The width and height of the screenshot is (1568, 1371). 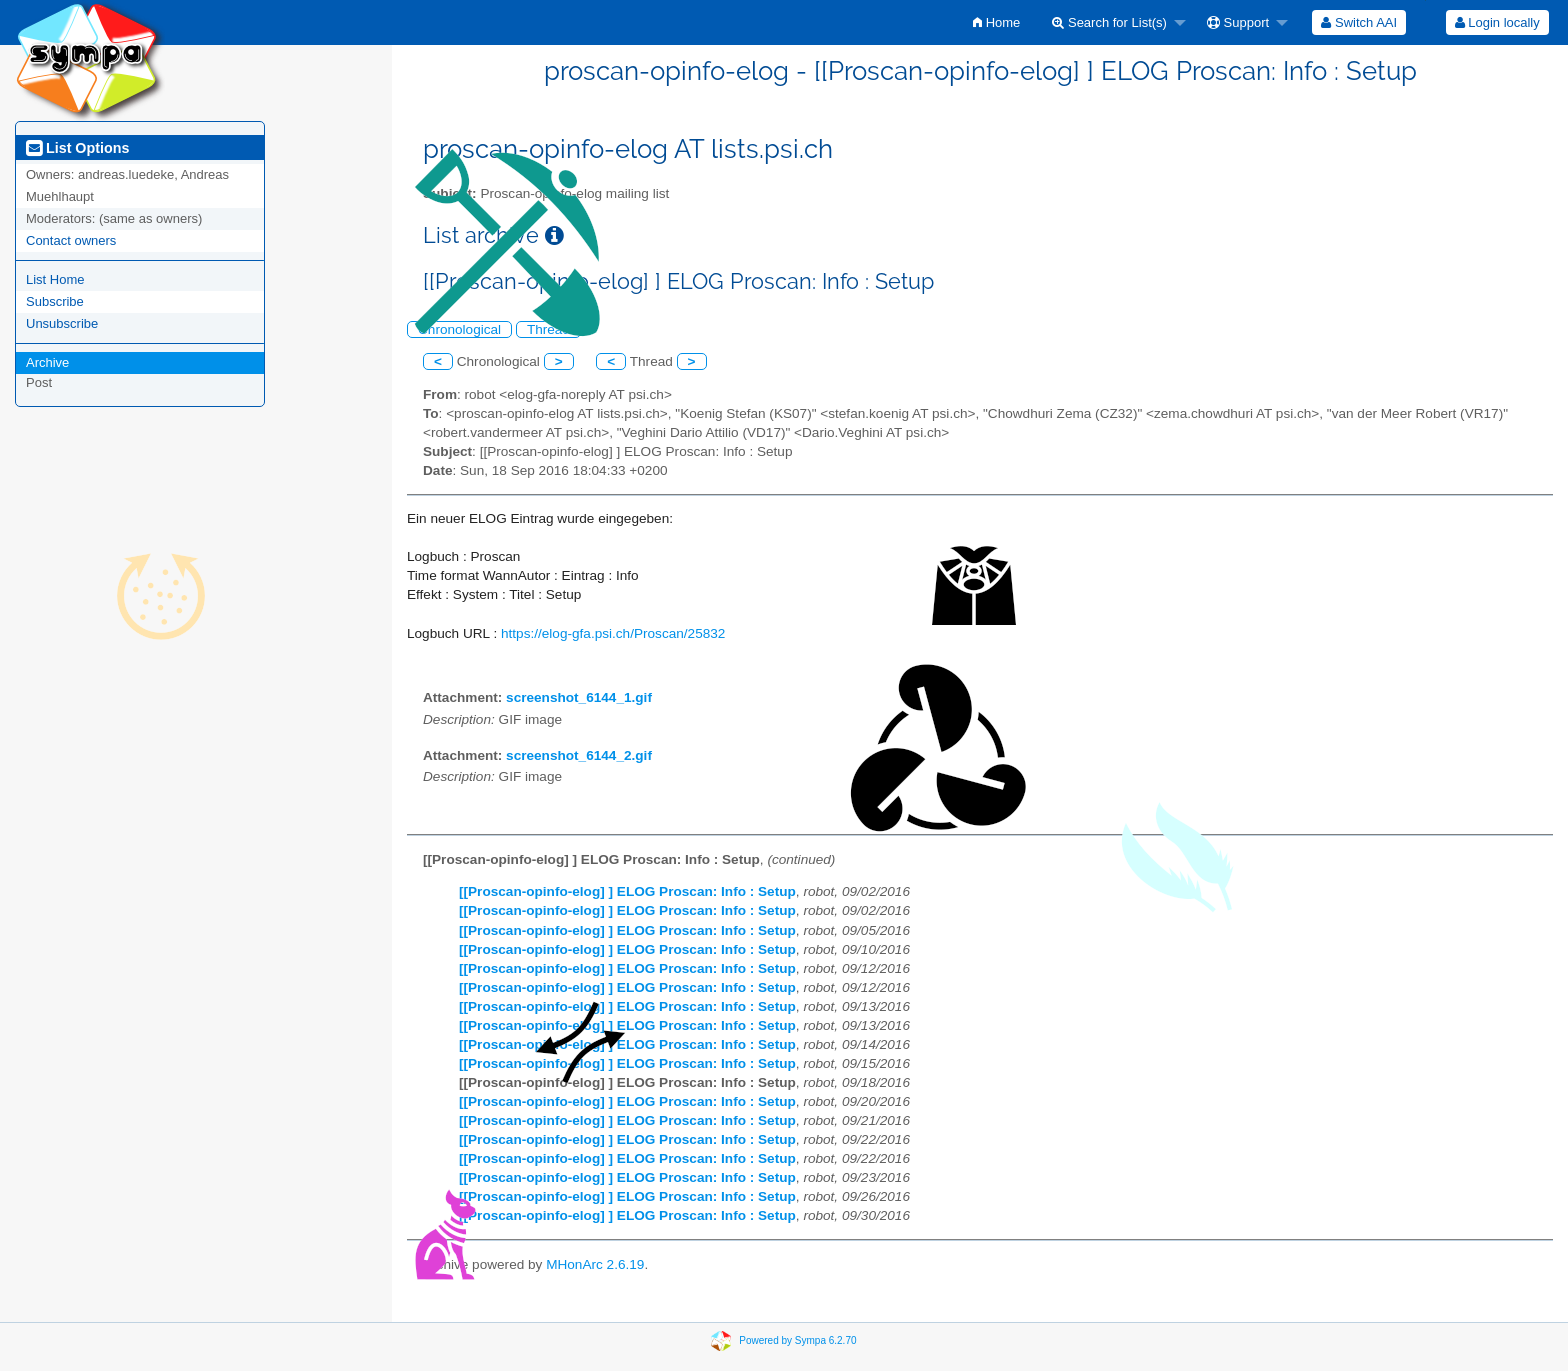 I want to click on equip heavy armor or collar item, so click(x=974, y=580).